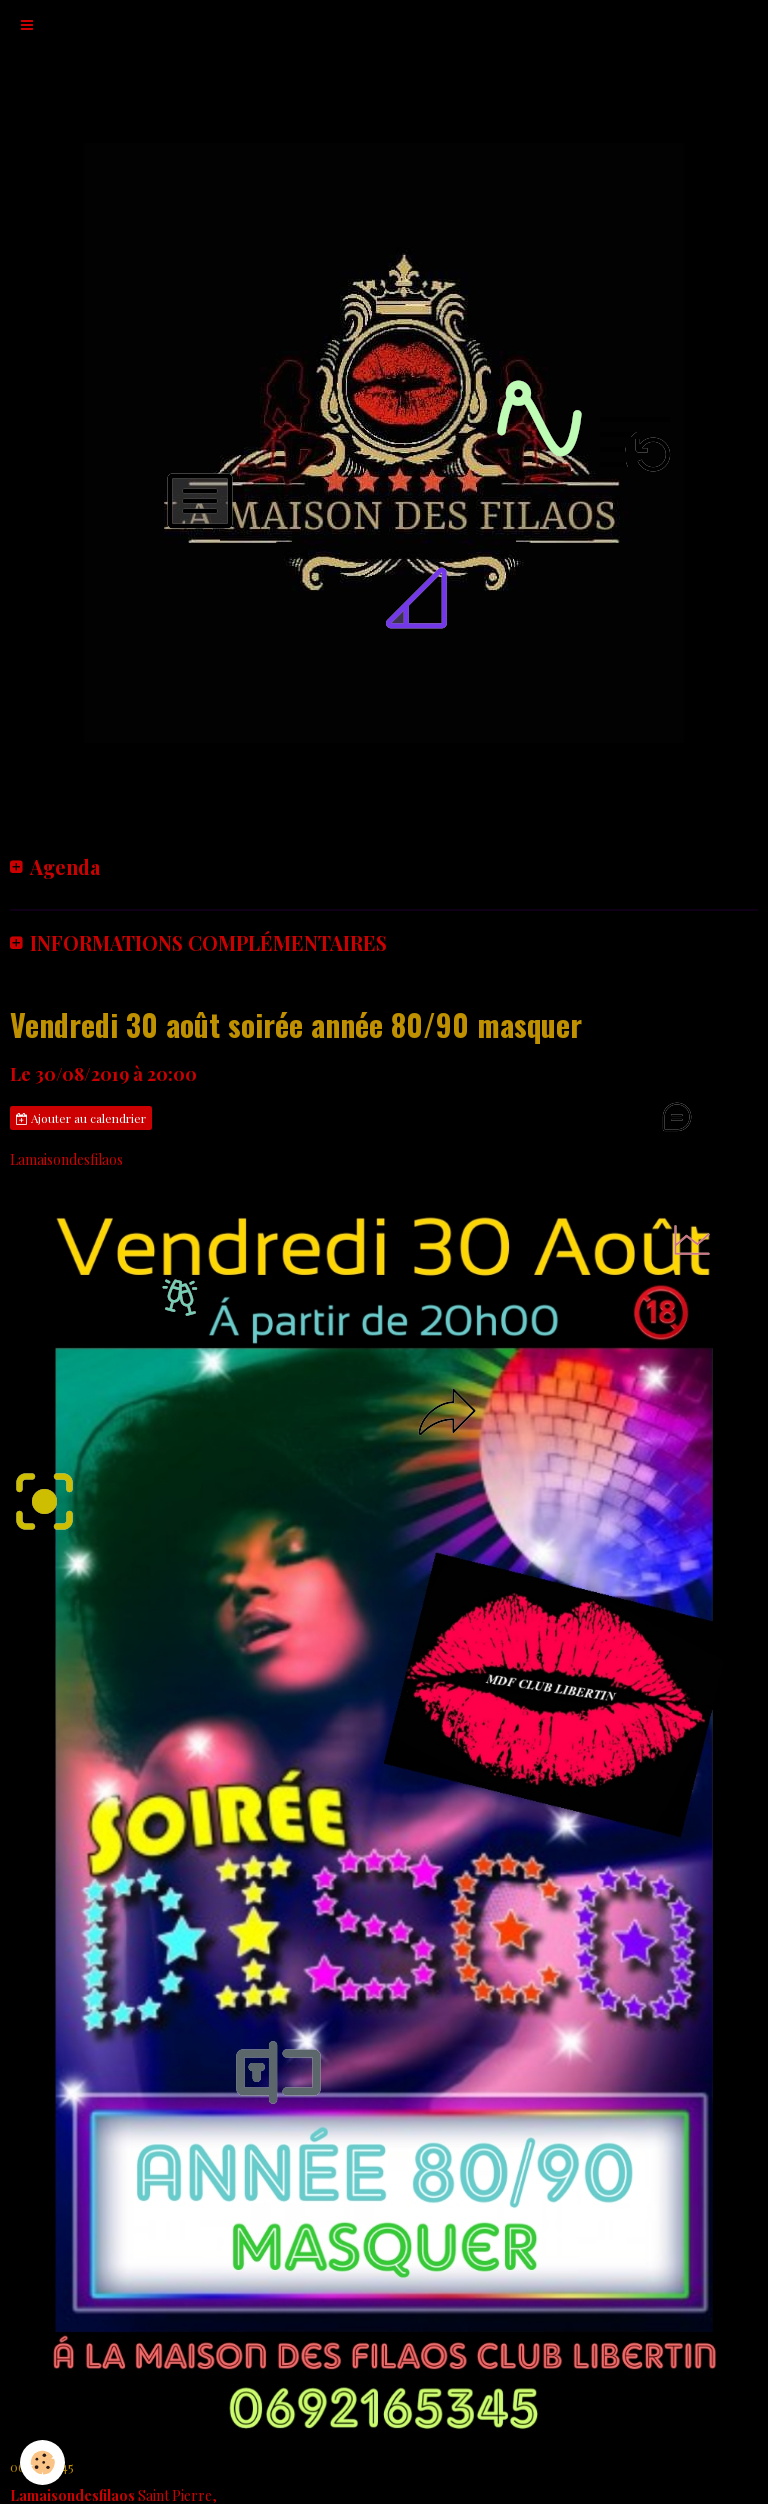 The image size is (768, 2504). What do you see at coordinates (44, 1501) in the screenshot?
I see `capture a photo or screenshot` at bounding box center [44, 1501].